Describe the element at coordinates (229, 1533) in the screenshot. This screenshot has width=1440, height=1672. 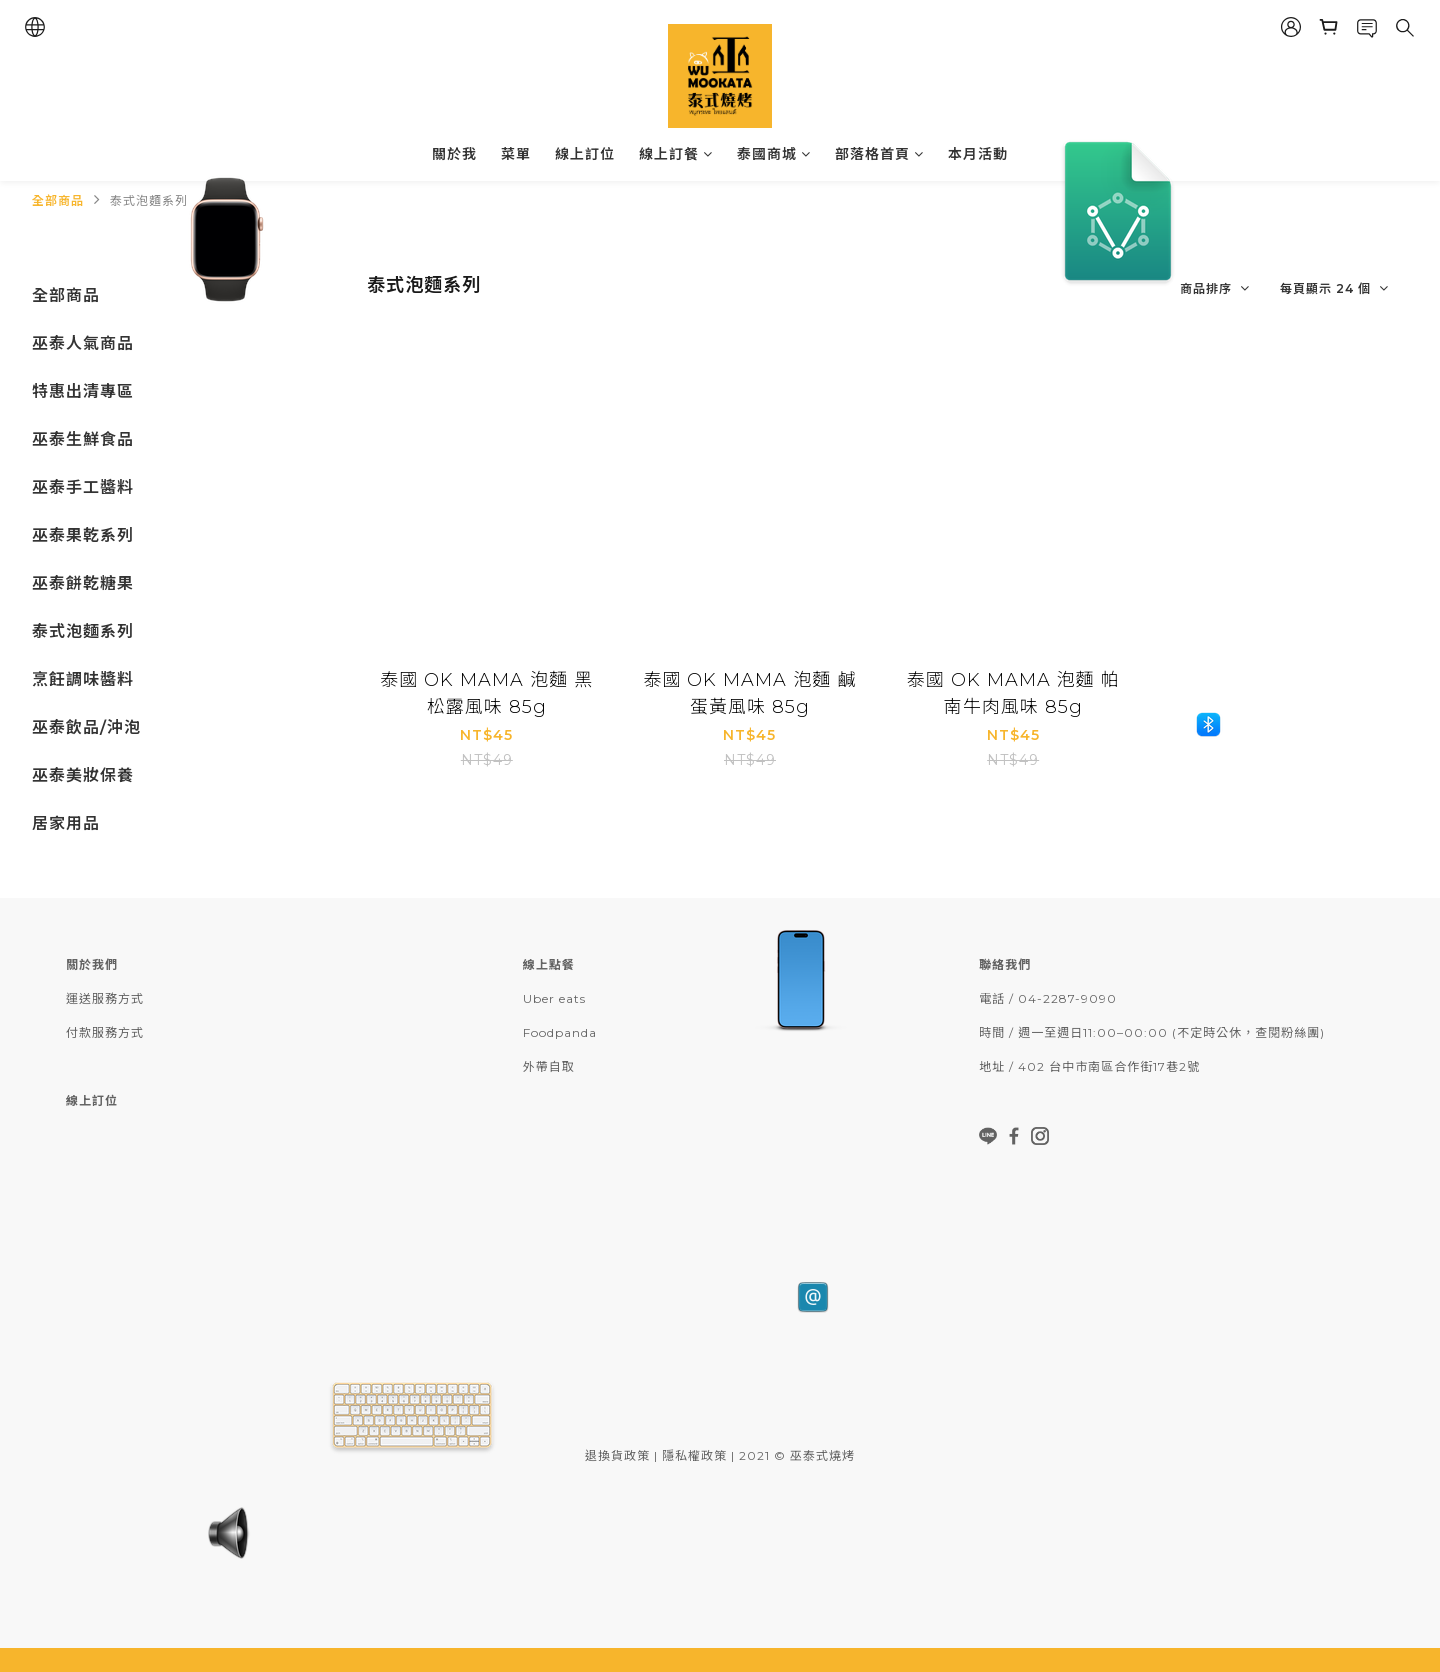
I see `access audio library in iMovie` at that location.